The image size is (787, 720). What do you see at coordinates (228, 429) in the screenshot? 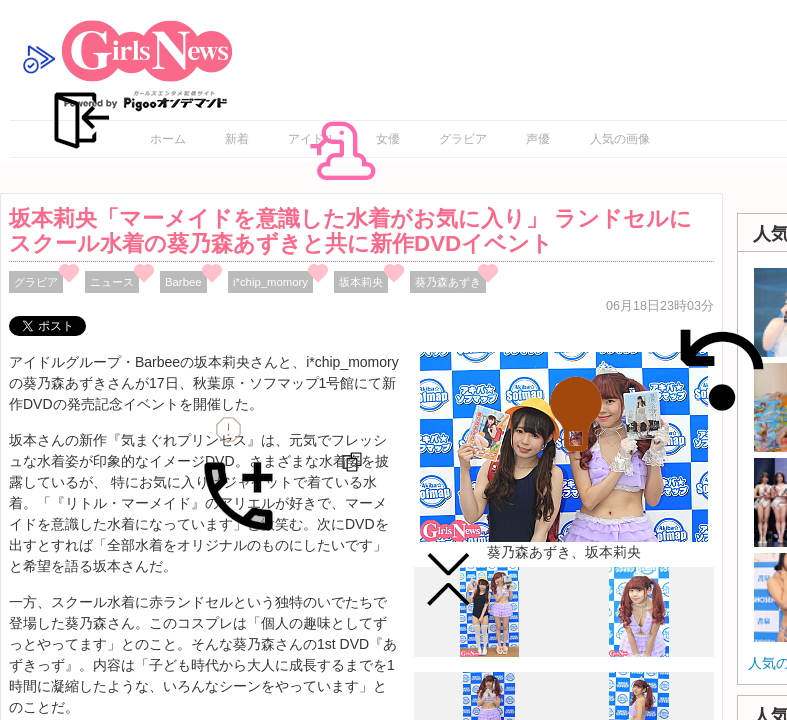
I see `indicates a warning or critical alert` at bounding box center [228, 429].